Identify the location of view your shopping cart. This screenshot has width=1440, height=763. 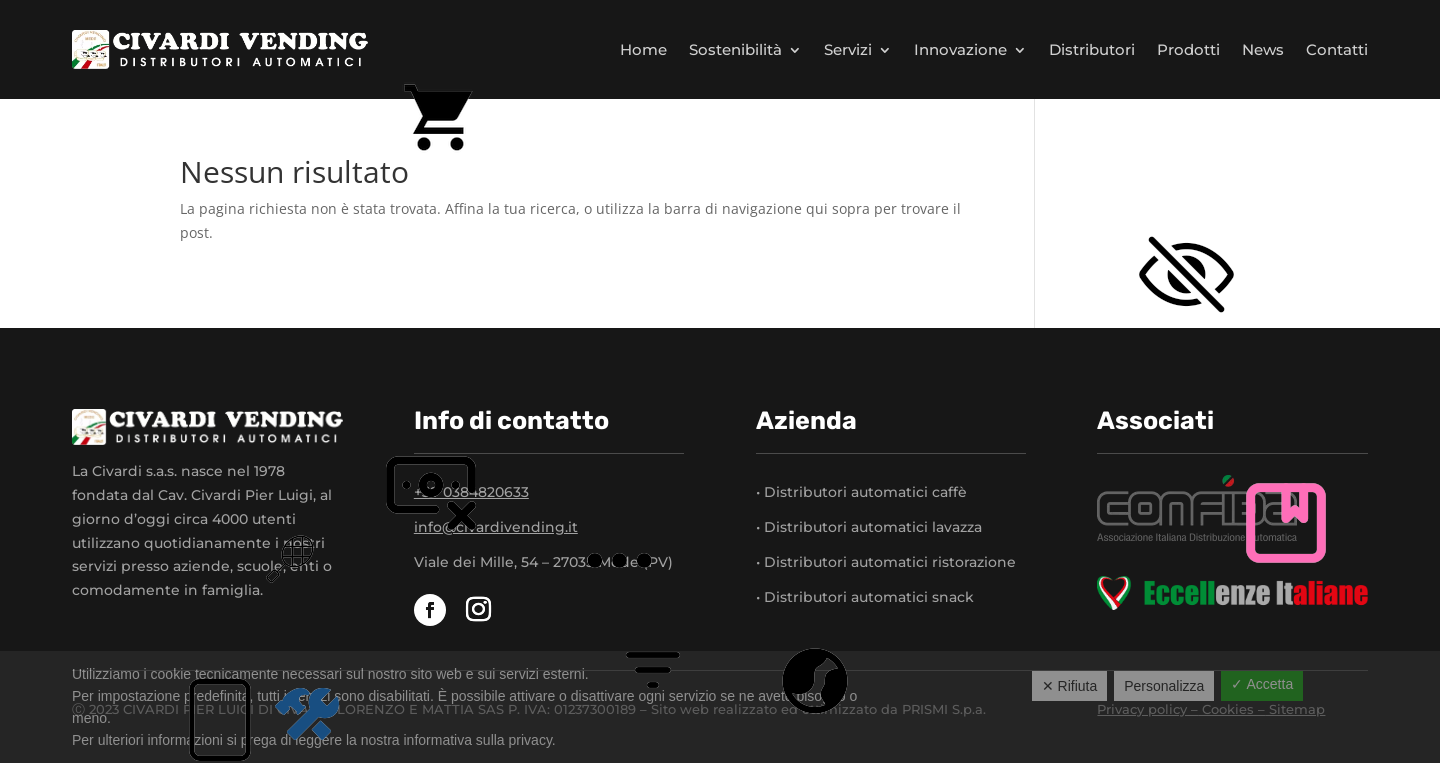
(440, 117).